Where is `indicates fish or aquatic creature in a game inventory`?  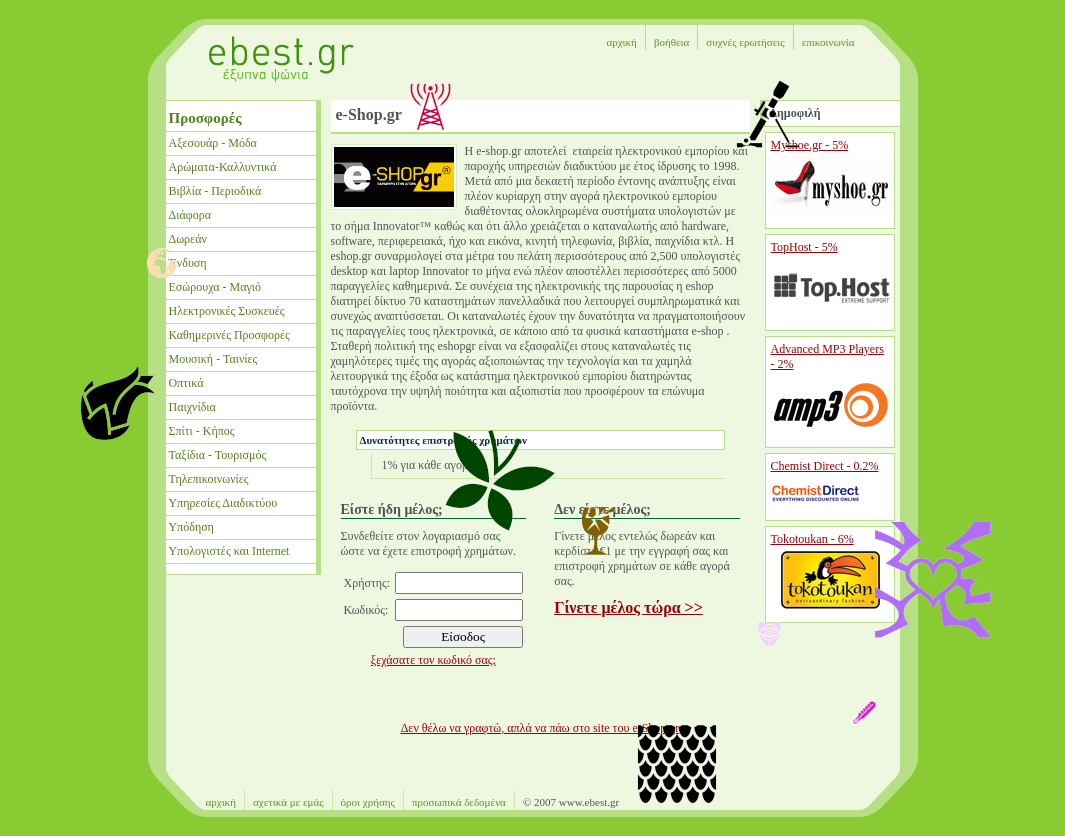
indicates fish or aquatic creature in a game inventory is located at coordinates (677, 764).